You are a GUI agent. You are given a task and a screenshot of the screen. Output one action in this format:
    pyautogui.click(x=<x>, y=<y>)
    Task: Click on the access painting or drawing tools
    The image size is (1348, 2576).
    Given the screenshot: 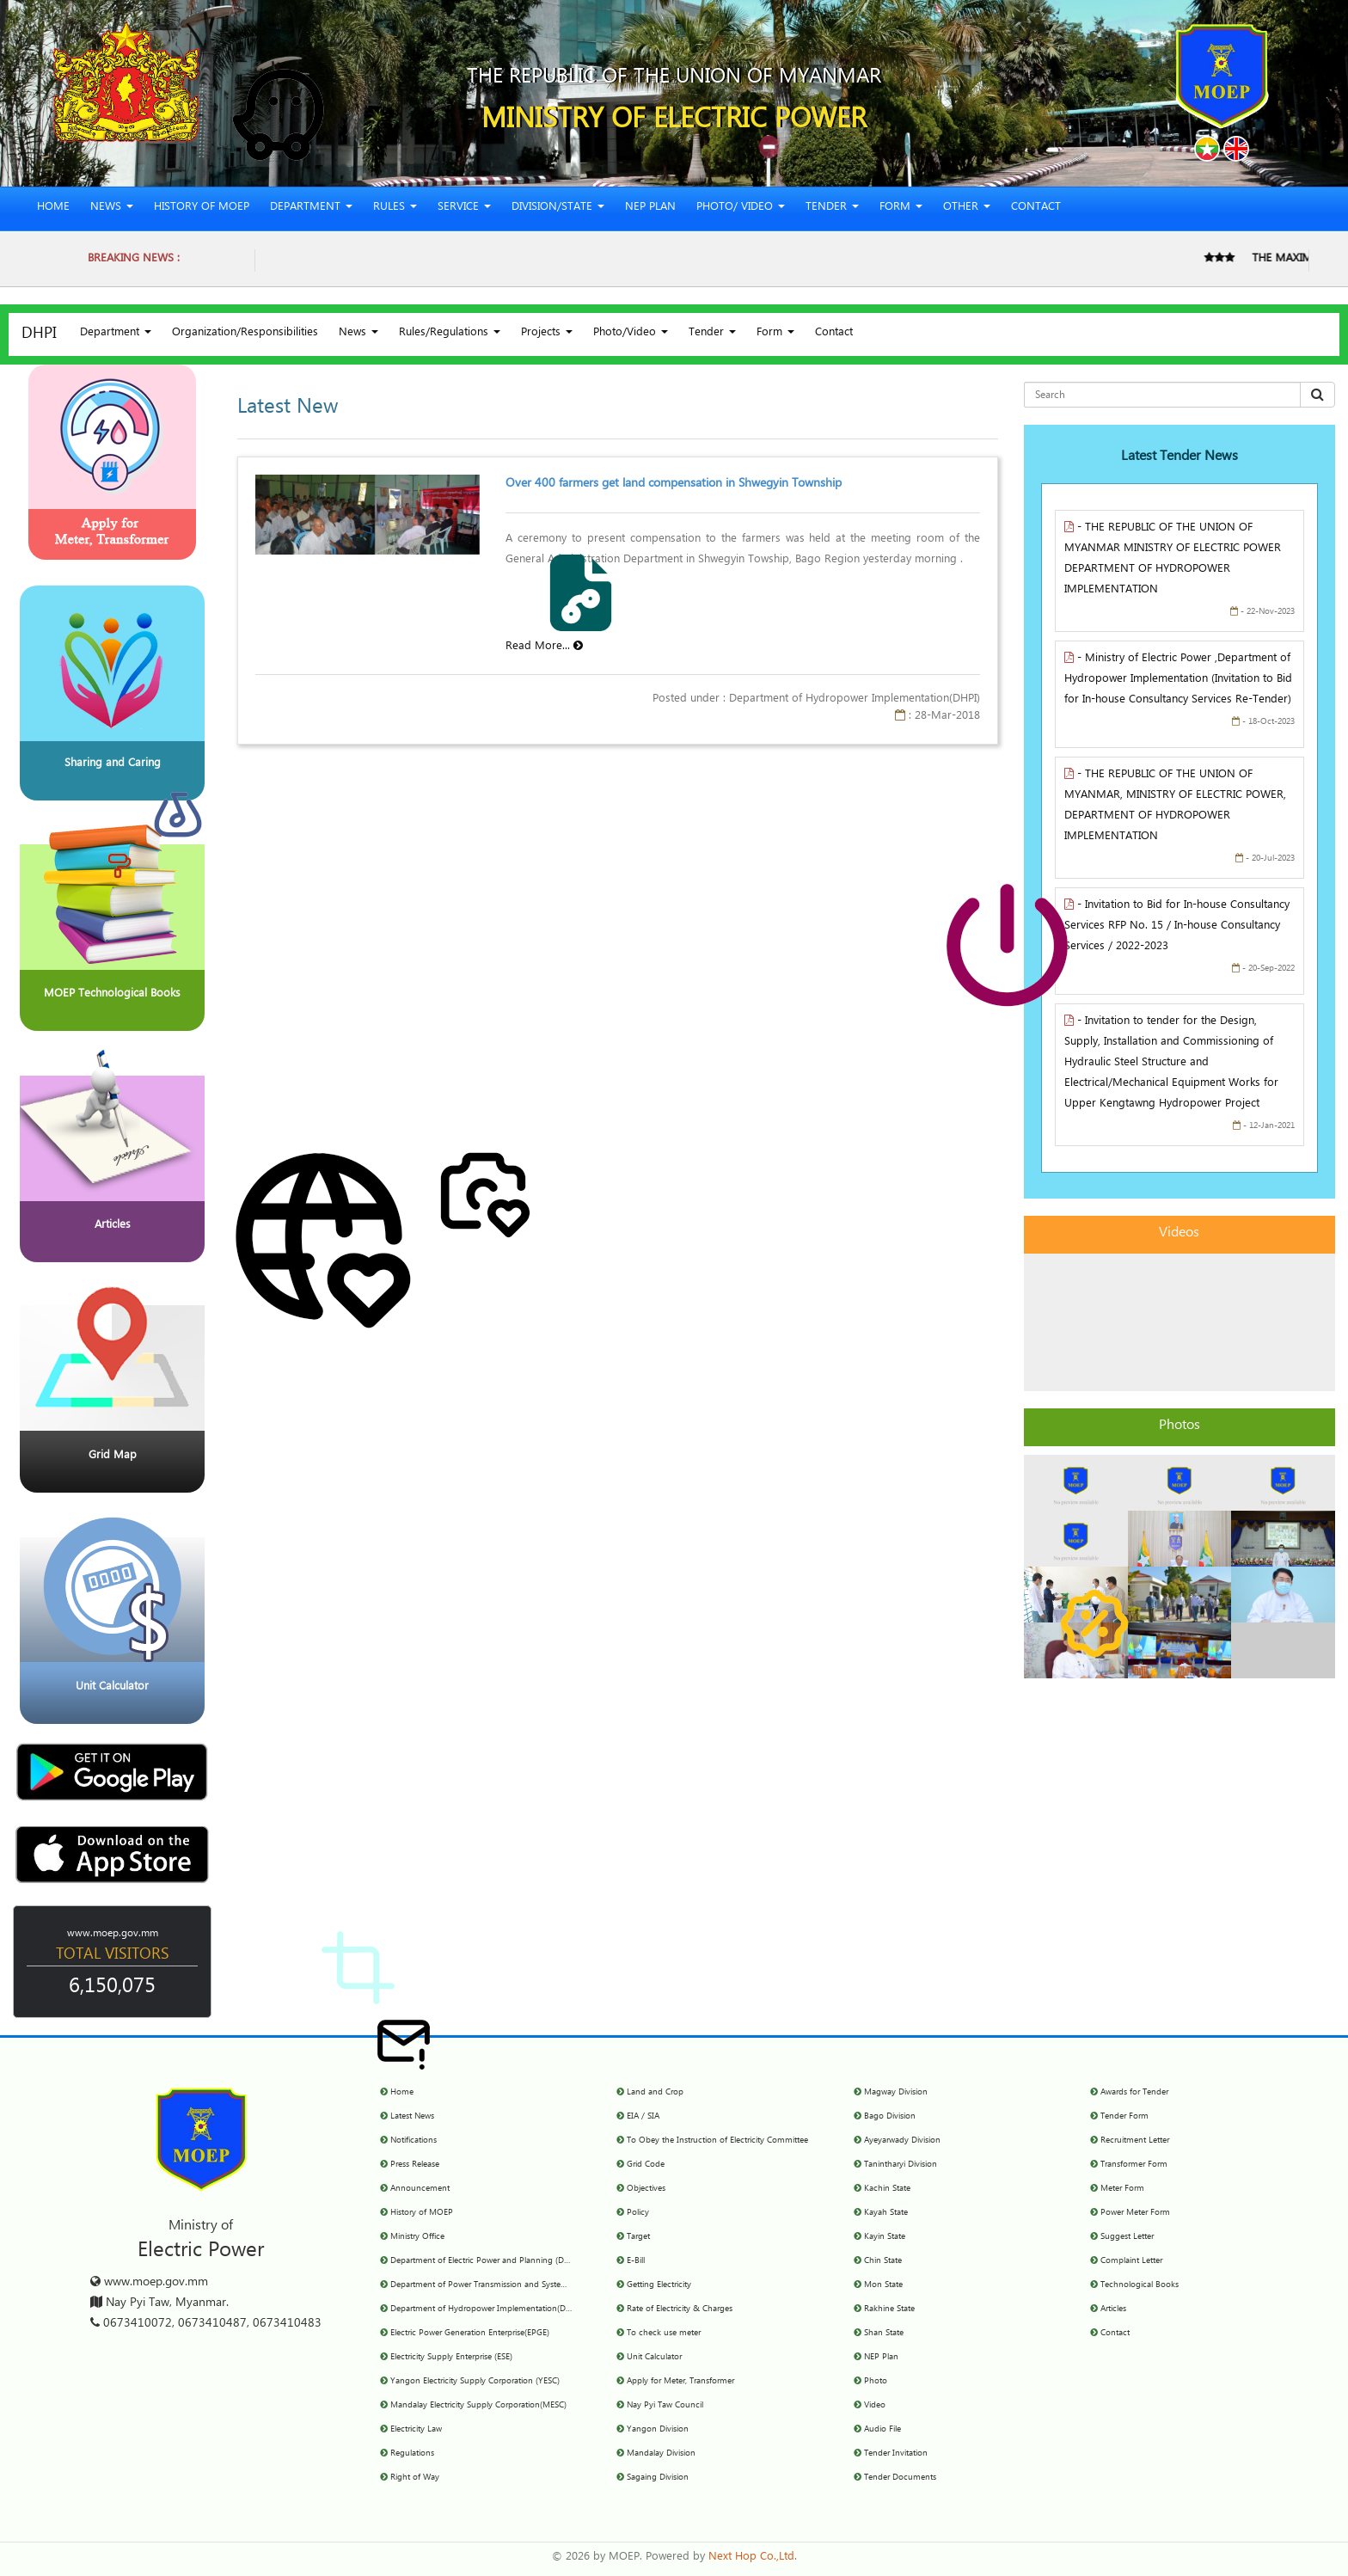 What is the action you would take?
    pyautogui.click(x=118, y=866)
    